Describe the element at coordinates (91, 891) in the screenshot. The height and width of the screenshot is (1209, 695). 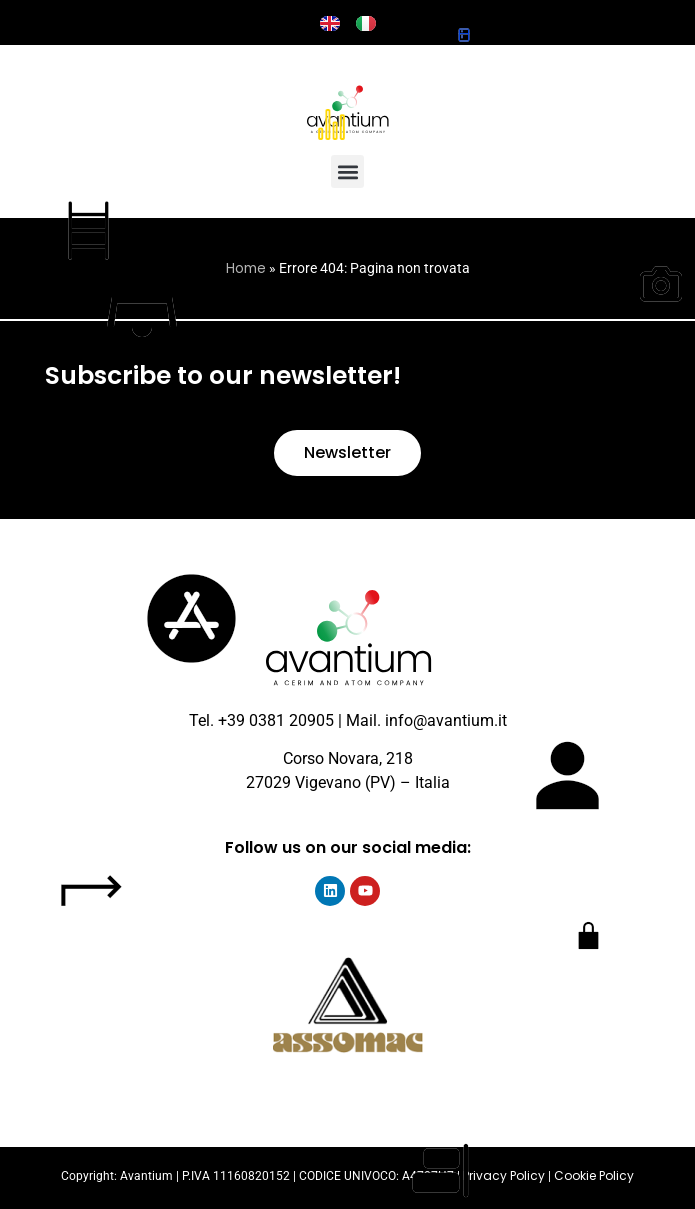
I see `forward or share content` at that location.